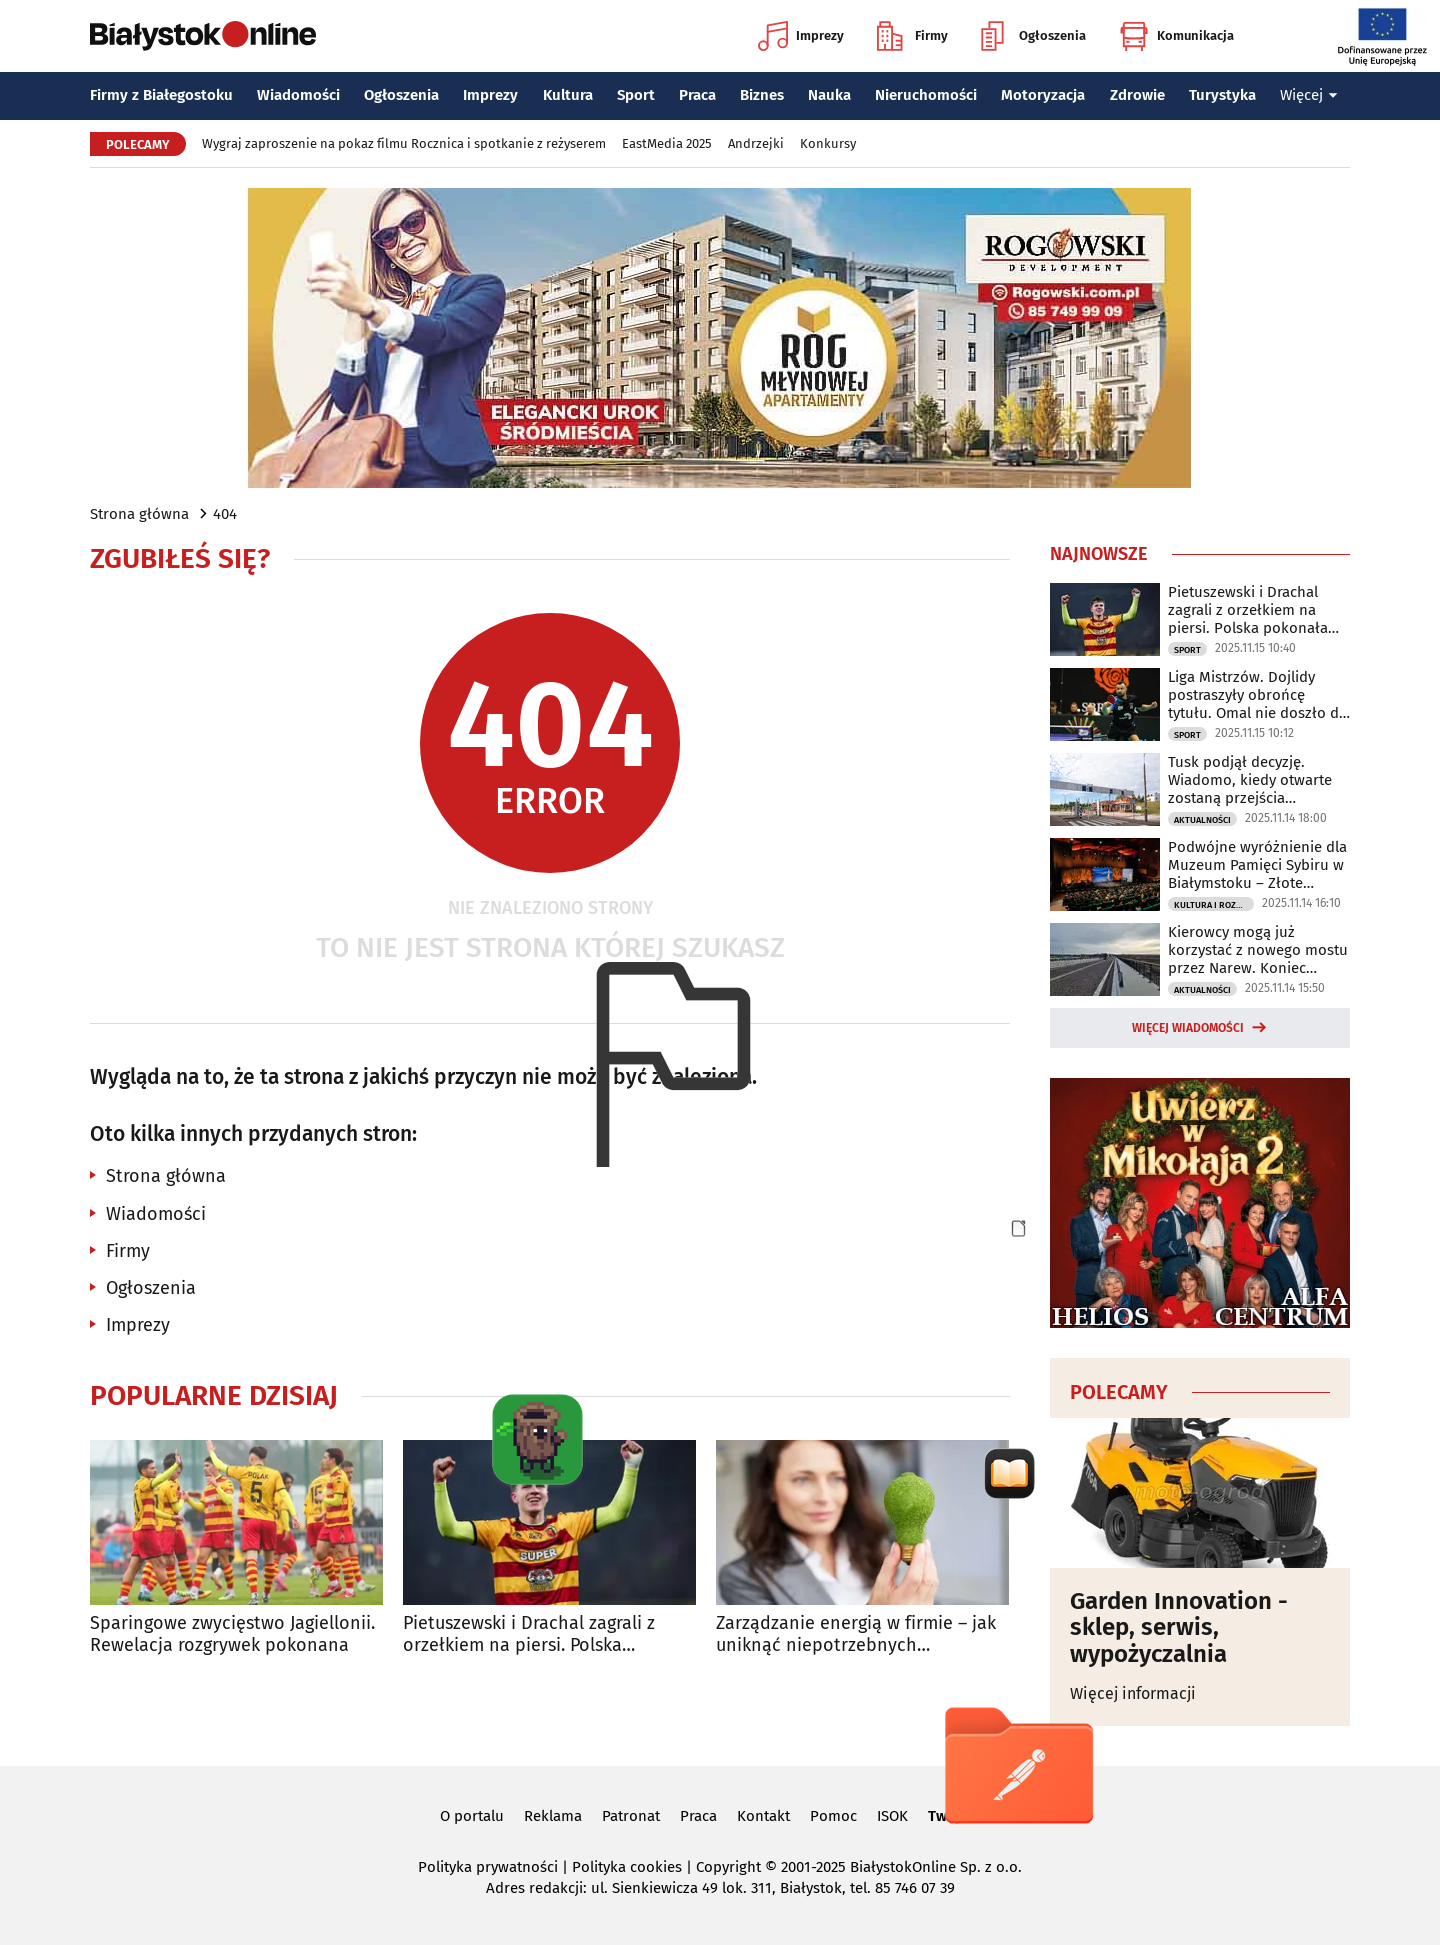 This screenshot has width=1440, height=1945. What do you see at coordinates (673, 1064) in the screenshot?
I see `access region or language settings` at bounding box center [673, 1064].